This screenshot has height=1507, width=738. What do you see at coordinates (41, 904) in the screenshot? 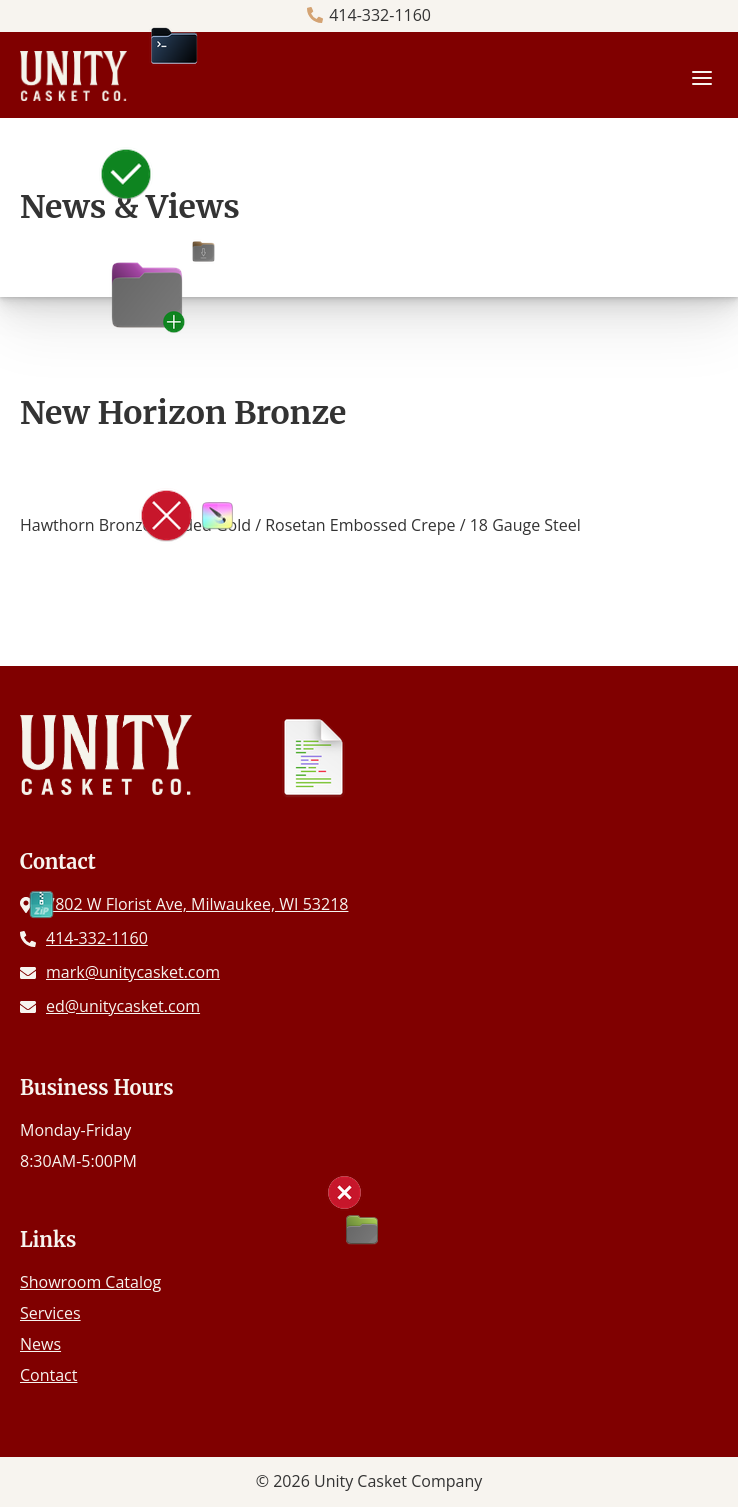
I see `compressed zip archive file` at bounding box center [41, 904].